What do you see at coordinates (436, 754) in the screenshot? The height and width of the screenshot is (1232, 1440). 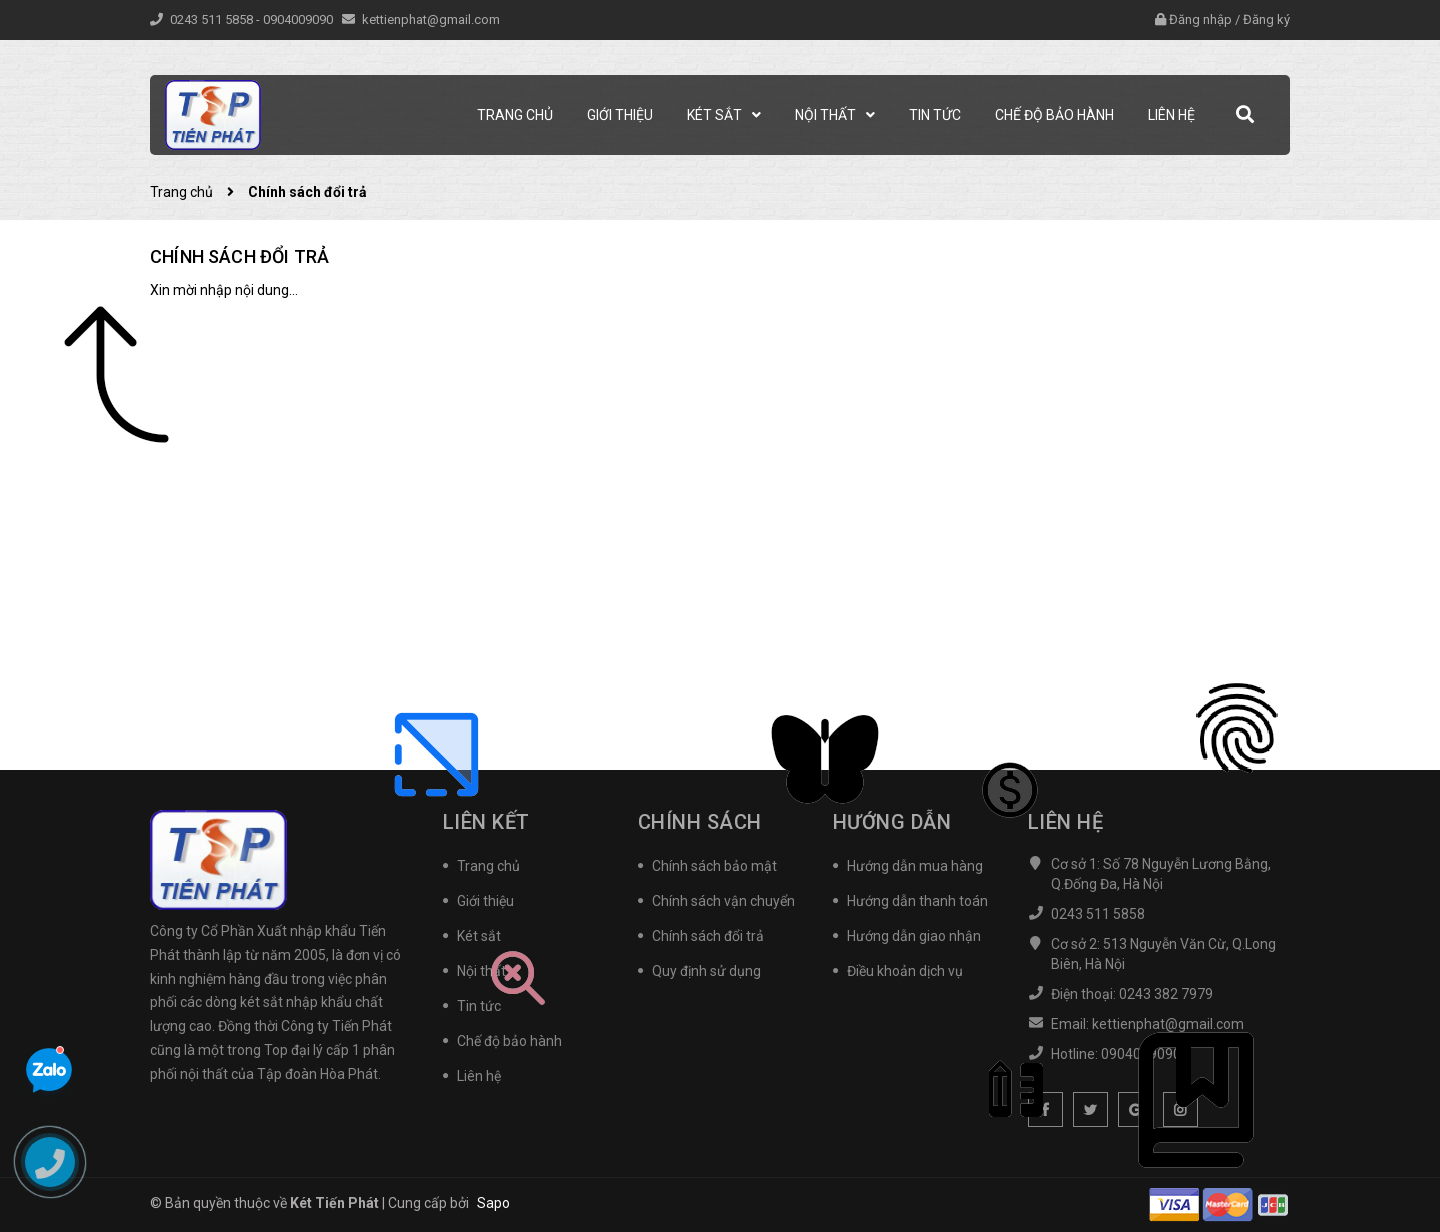 I see `invert current selection` at bounding box center [436, 754].